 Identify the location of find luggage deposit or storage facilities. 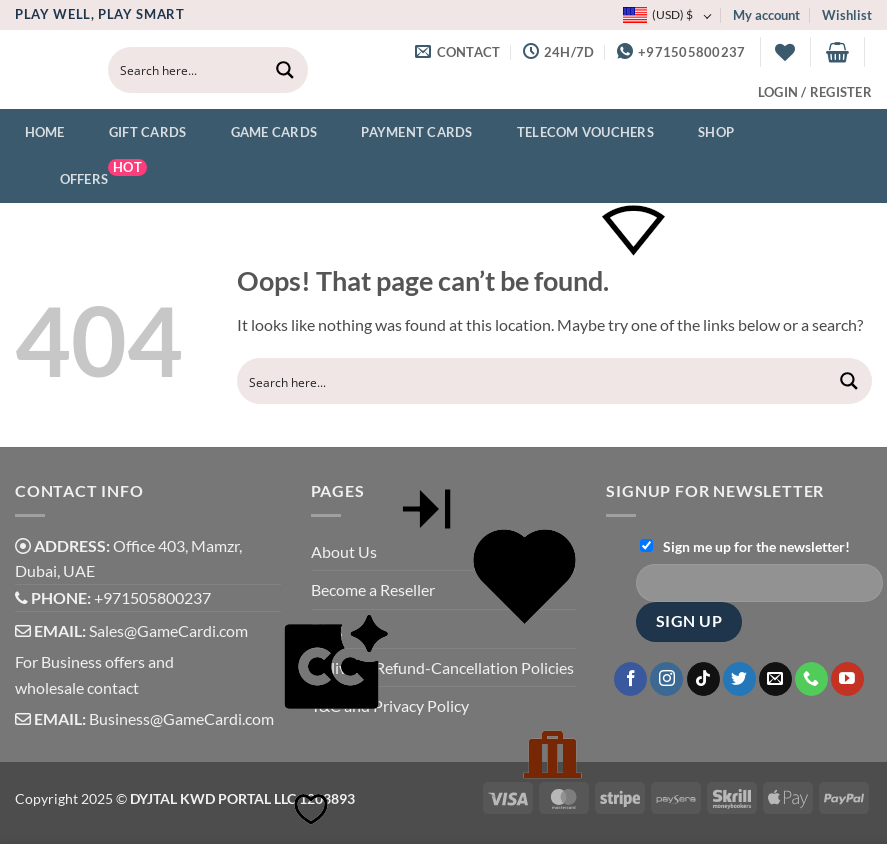
(552, 754).